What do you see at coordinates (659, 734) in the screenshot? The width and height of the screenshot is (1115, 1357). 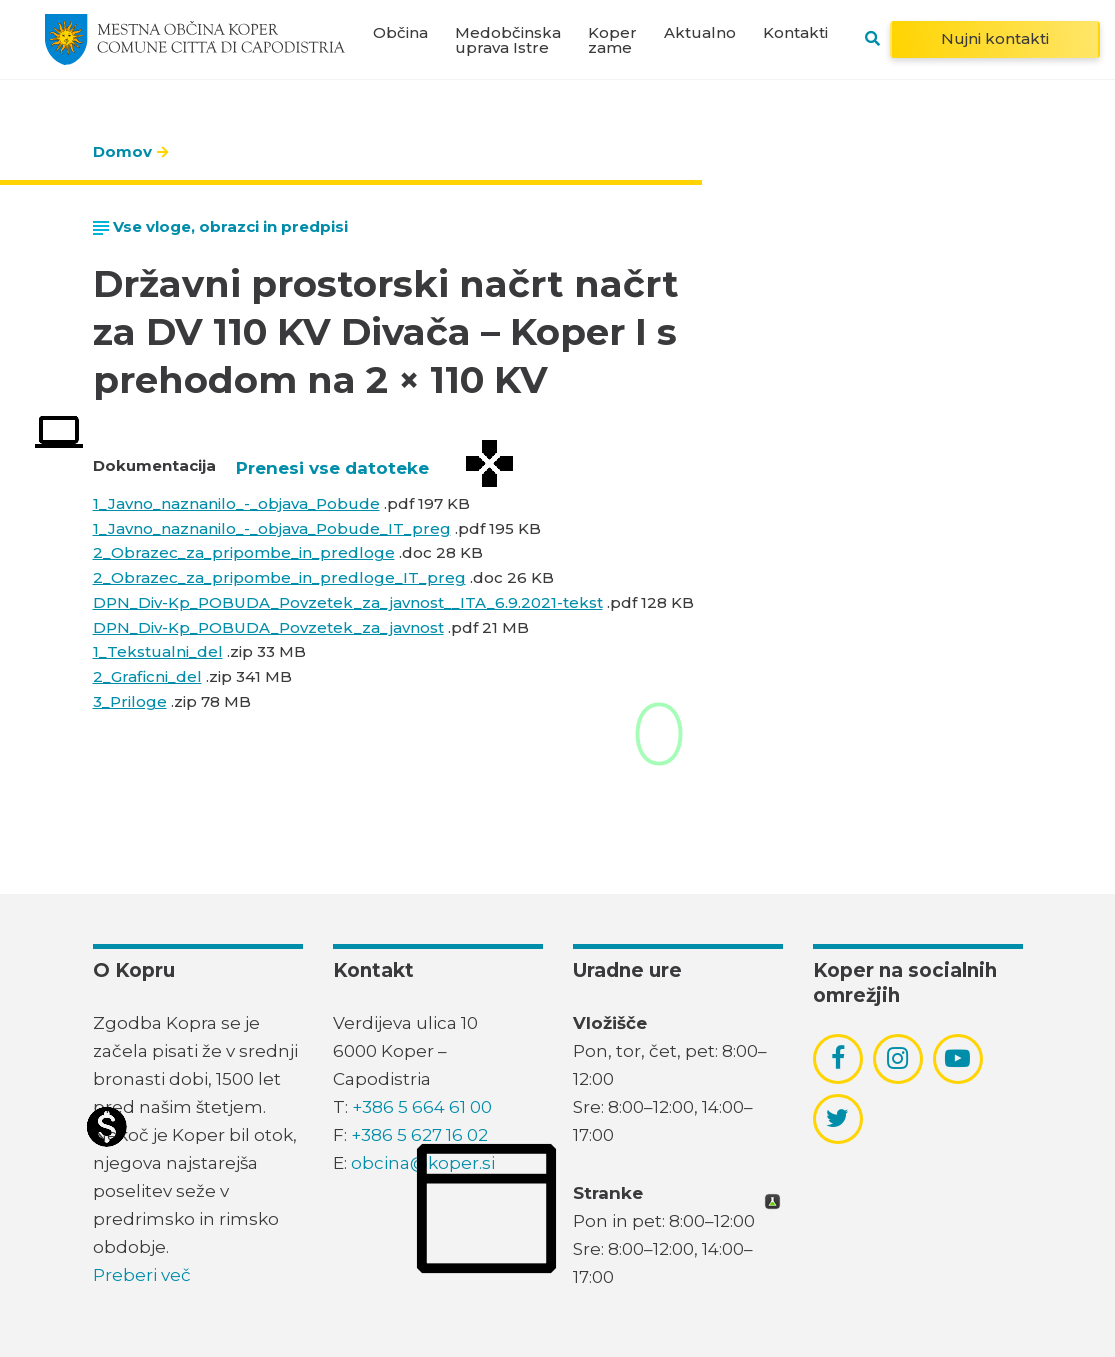 I see `indicates zero items or empty count` at bounding box center [659, 734].